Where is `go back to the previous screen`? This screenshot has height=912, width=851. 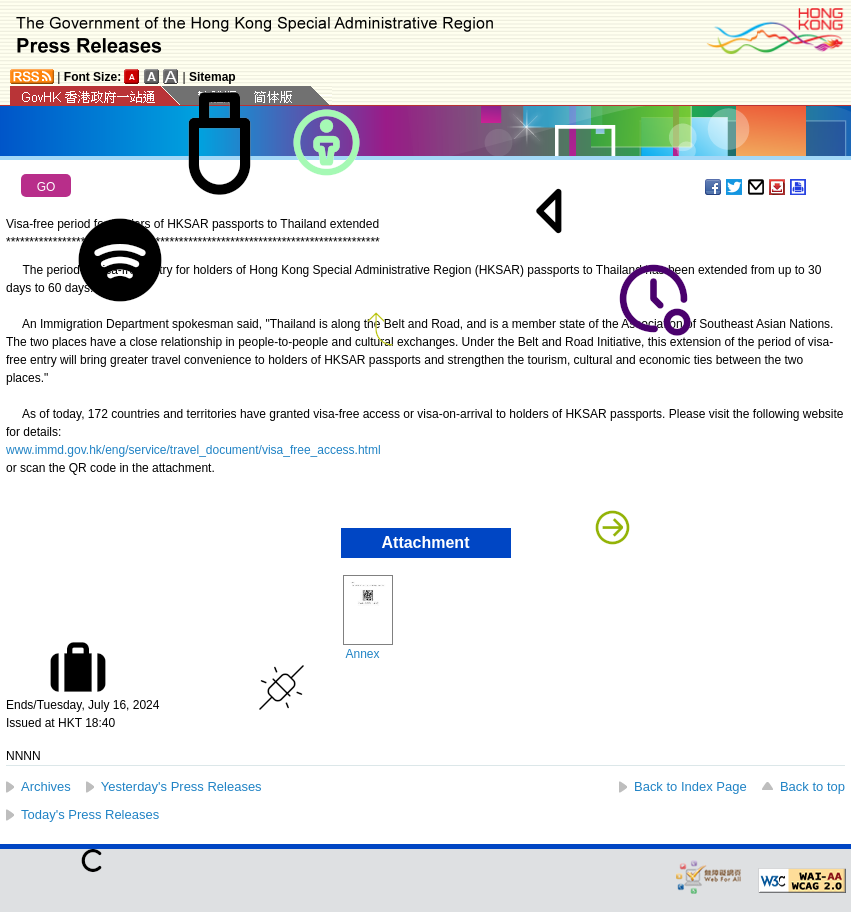
go back to the previous screen is located at coordinates (552, 211).